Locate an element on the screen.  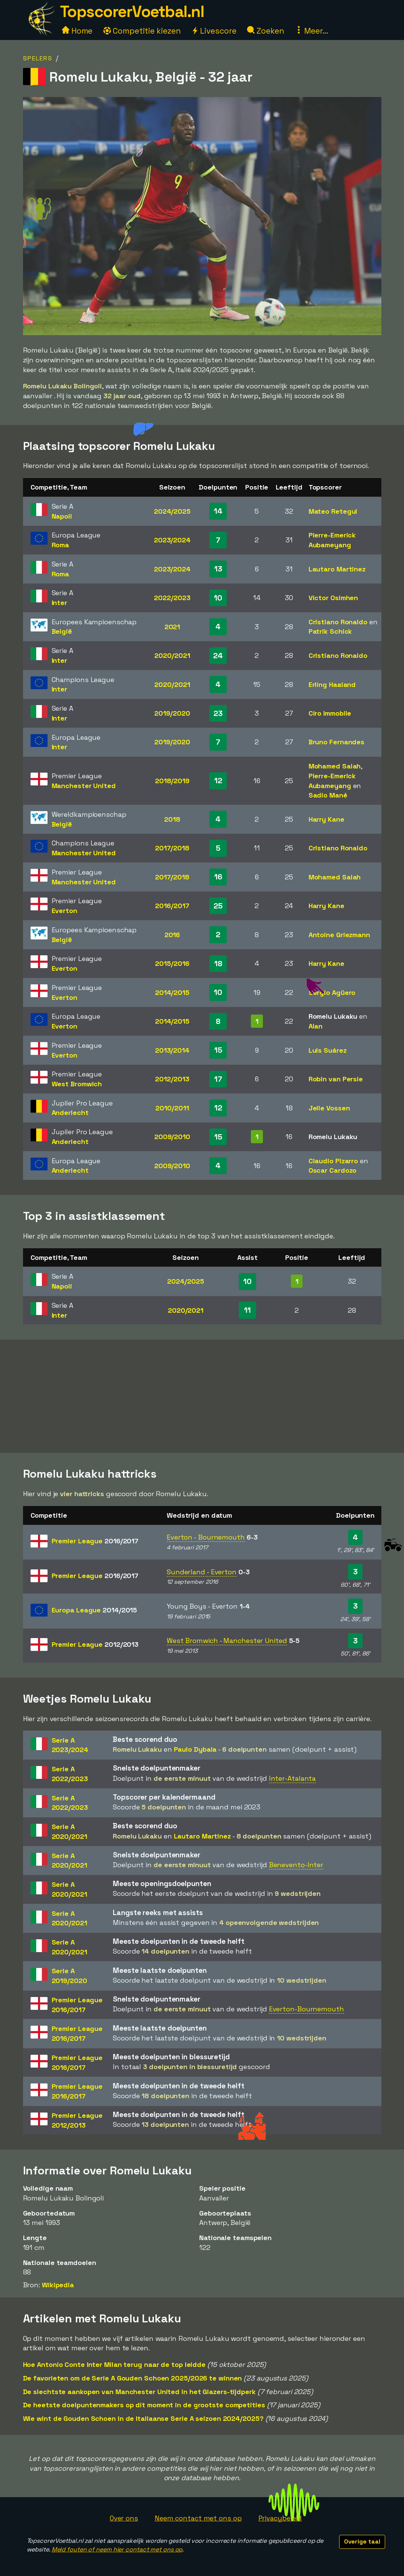
switch to multiplayer or team mode is located at coordinates (40, 209).